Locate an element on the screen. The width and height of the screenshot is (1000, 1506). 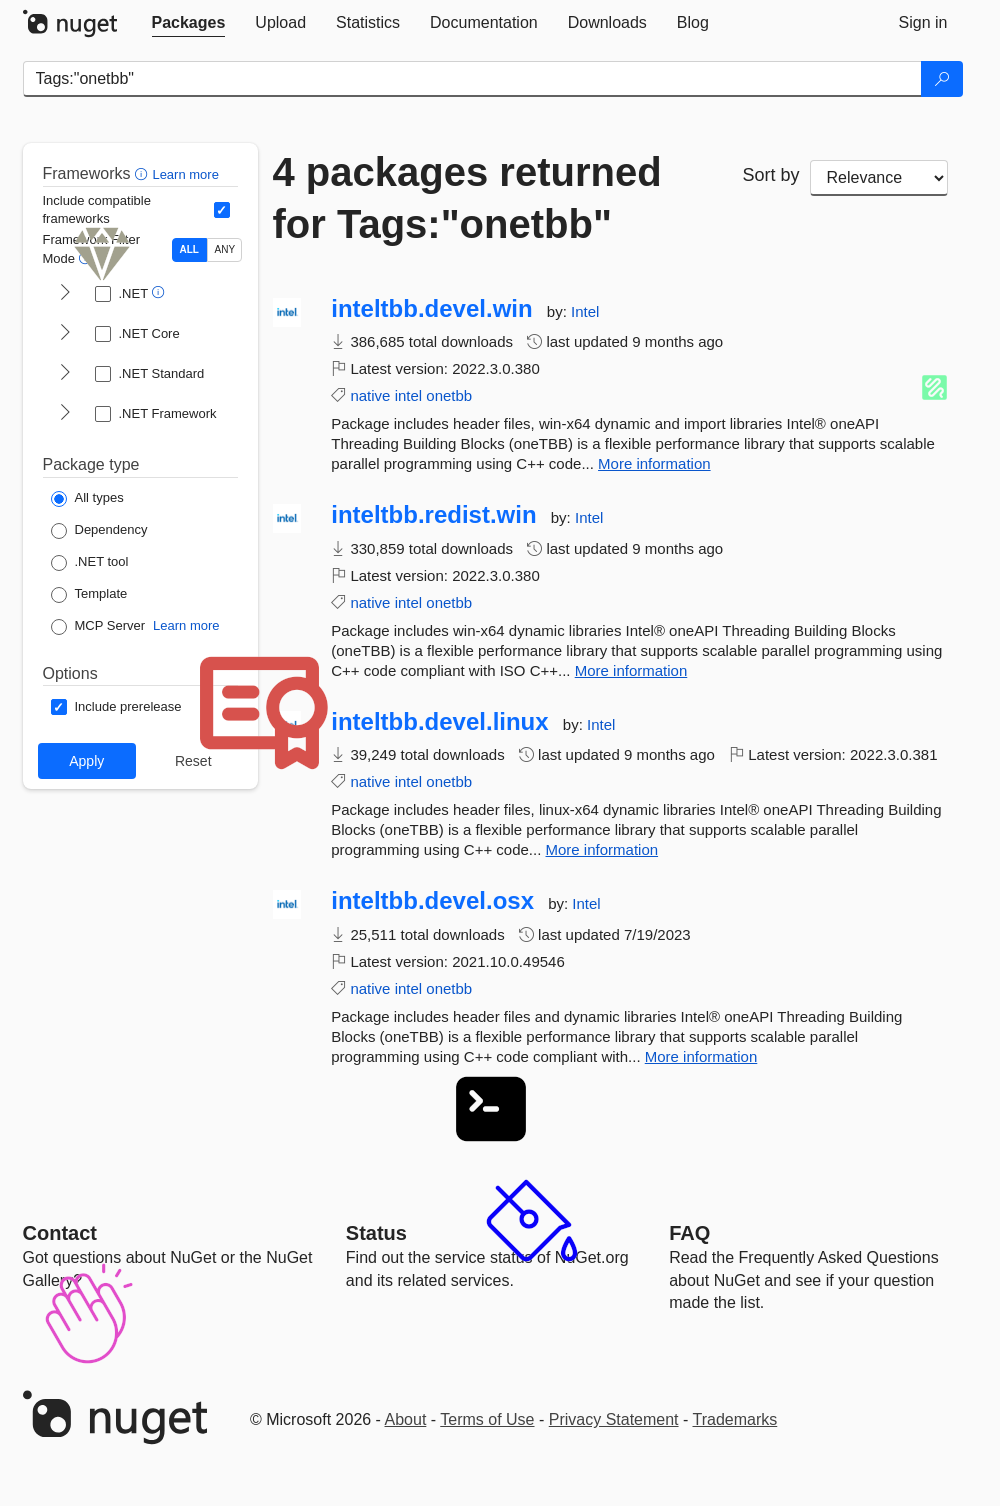
indicates premium or VIP membership status is located at coordinates (102, 254).